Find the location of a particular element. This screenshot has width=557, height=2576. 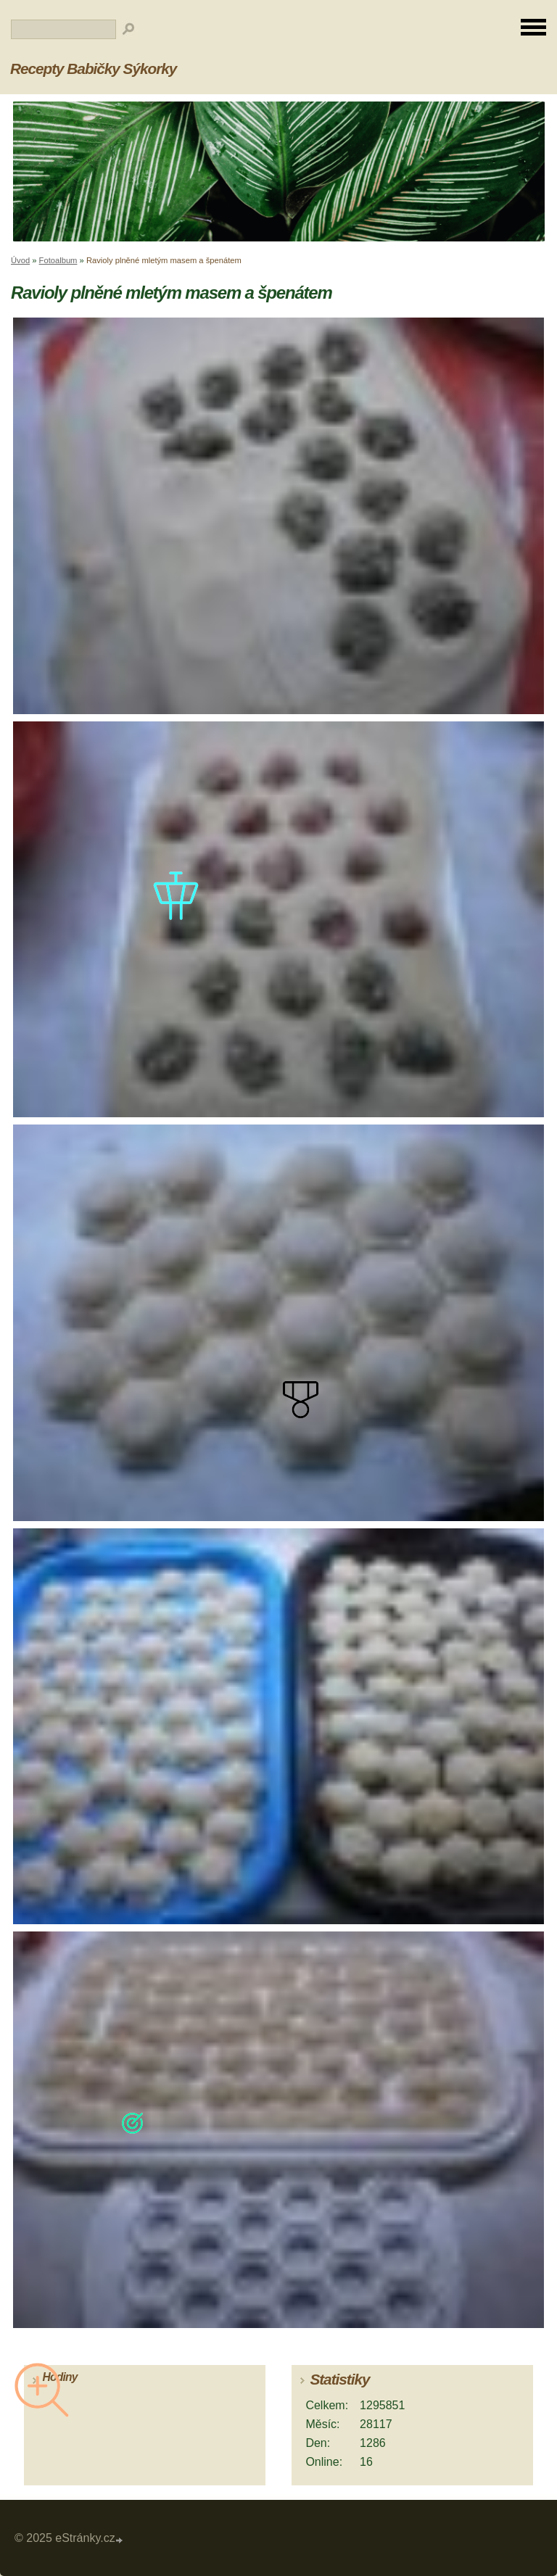

zoom in on content is located at coordinates (41, 2390).